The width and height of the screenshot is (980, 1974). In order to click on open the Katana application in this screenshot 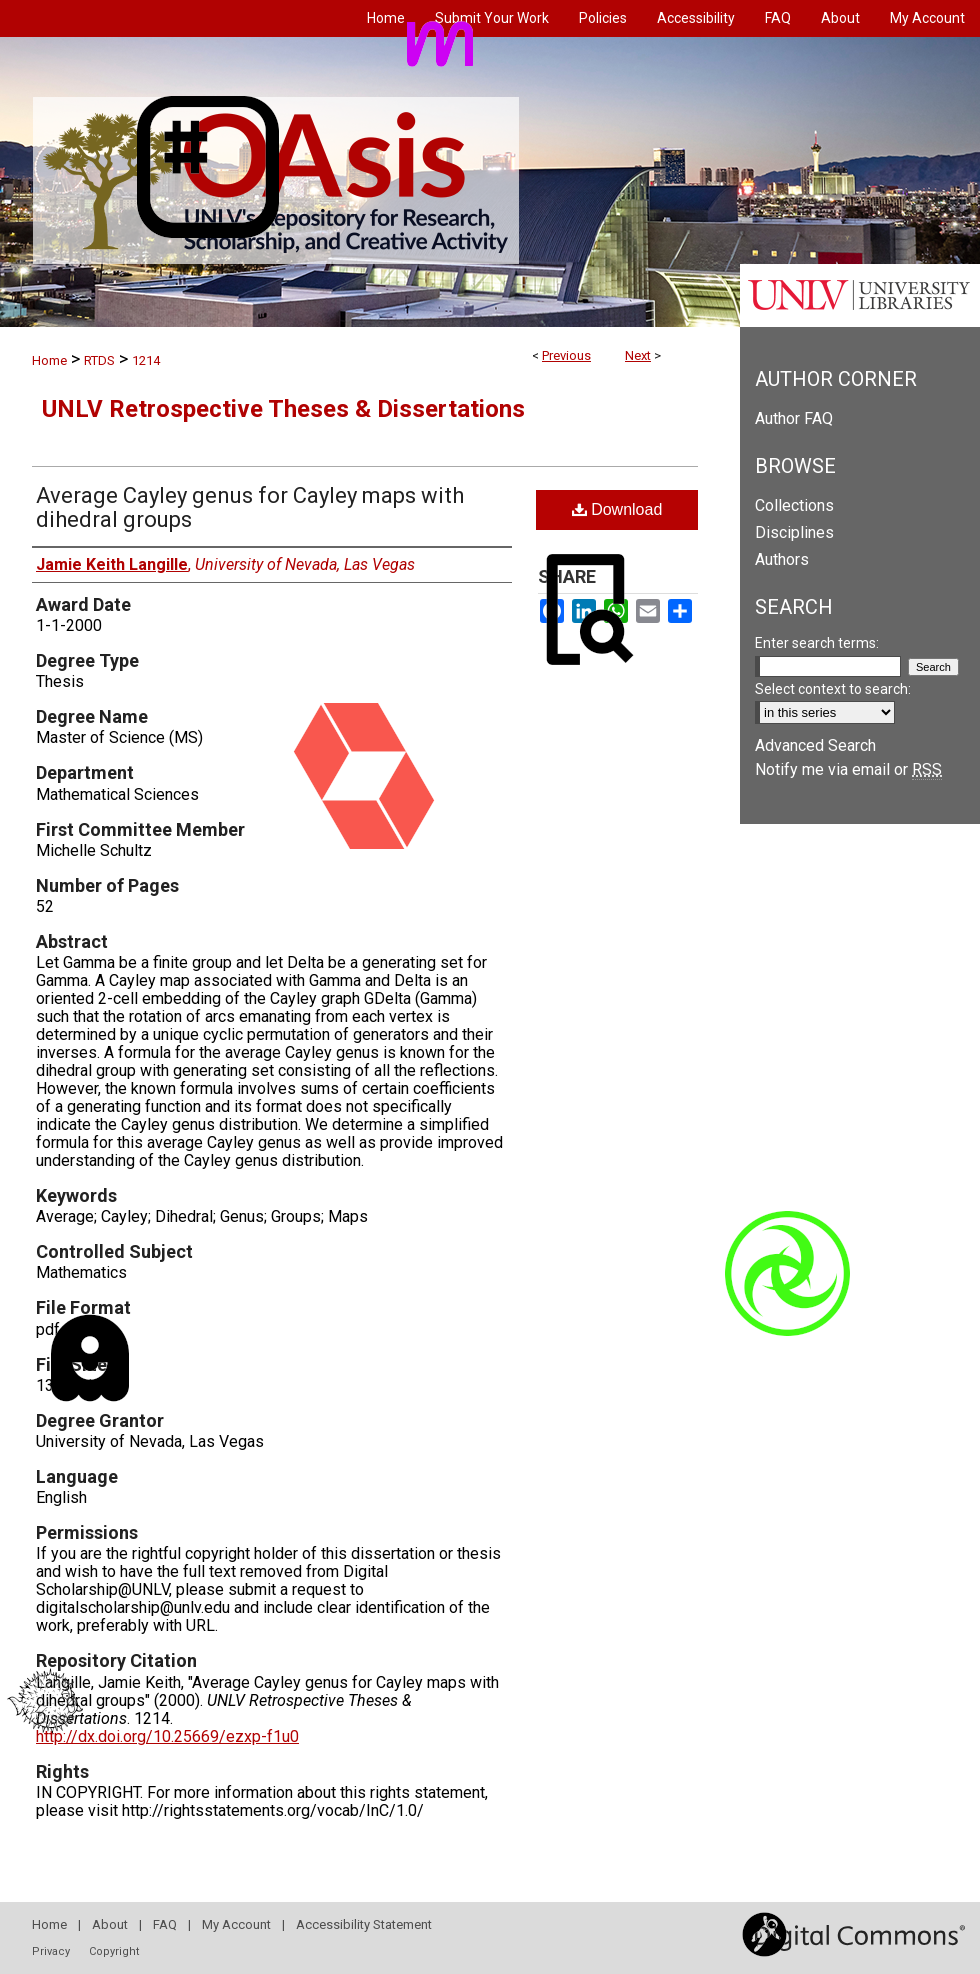, I will do `click(787, 1273)`.